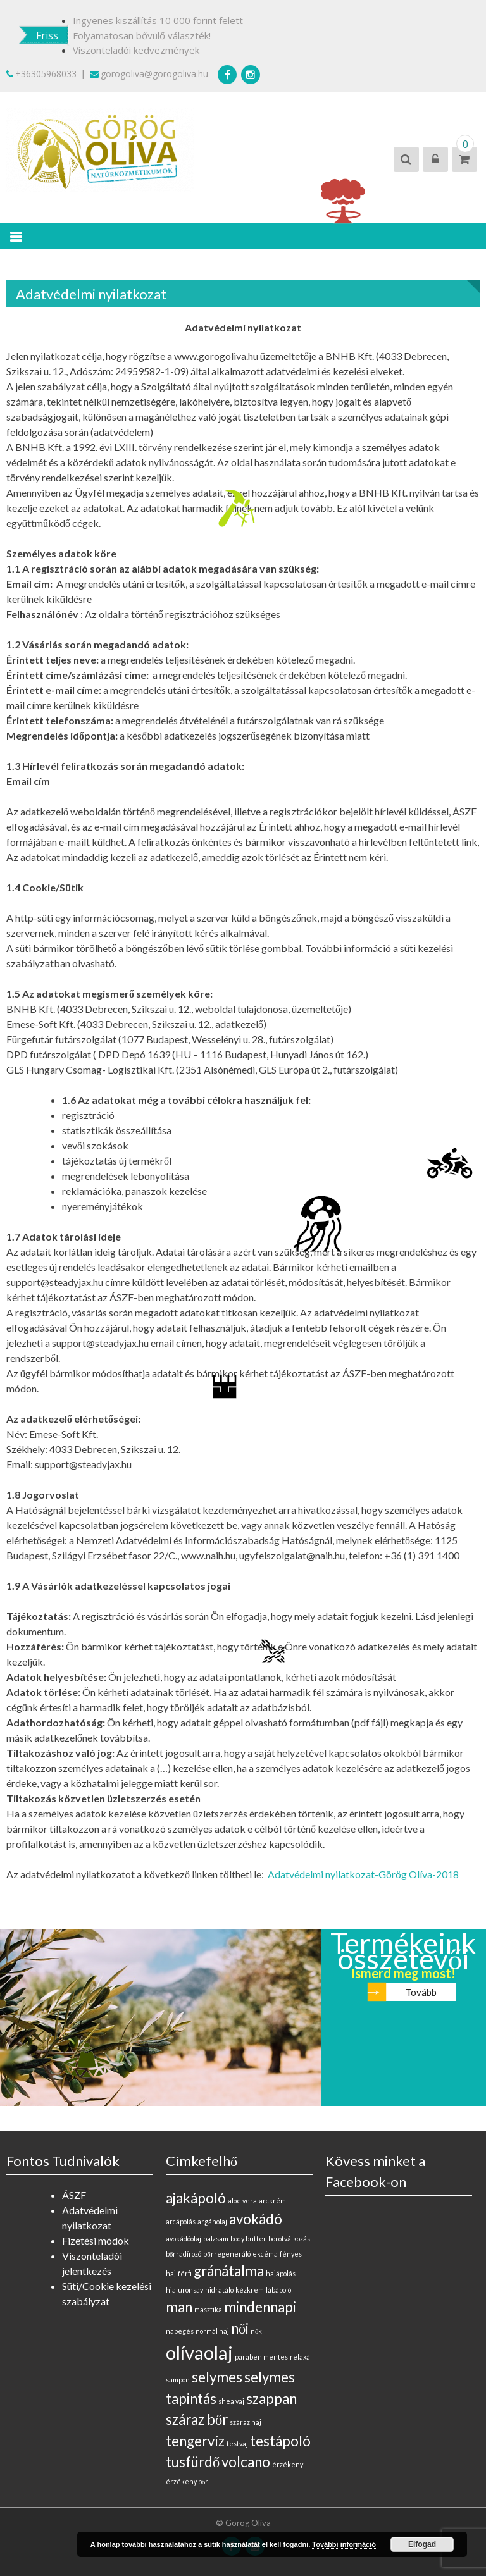  I want to click on indicates explosion or blast event in game, so click(343, 201).